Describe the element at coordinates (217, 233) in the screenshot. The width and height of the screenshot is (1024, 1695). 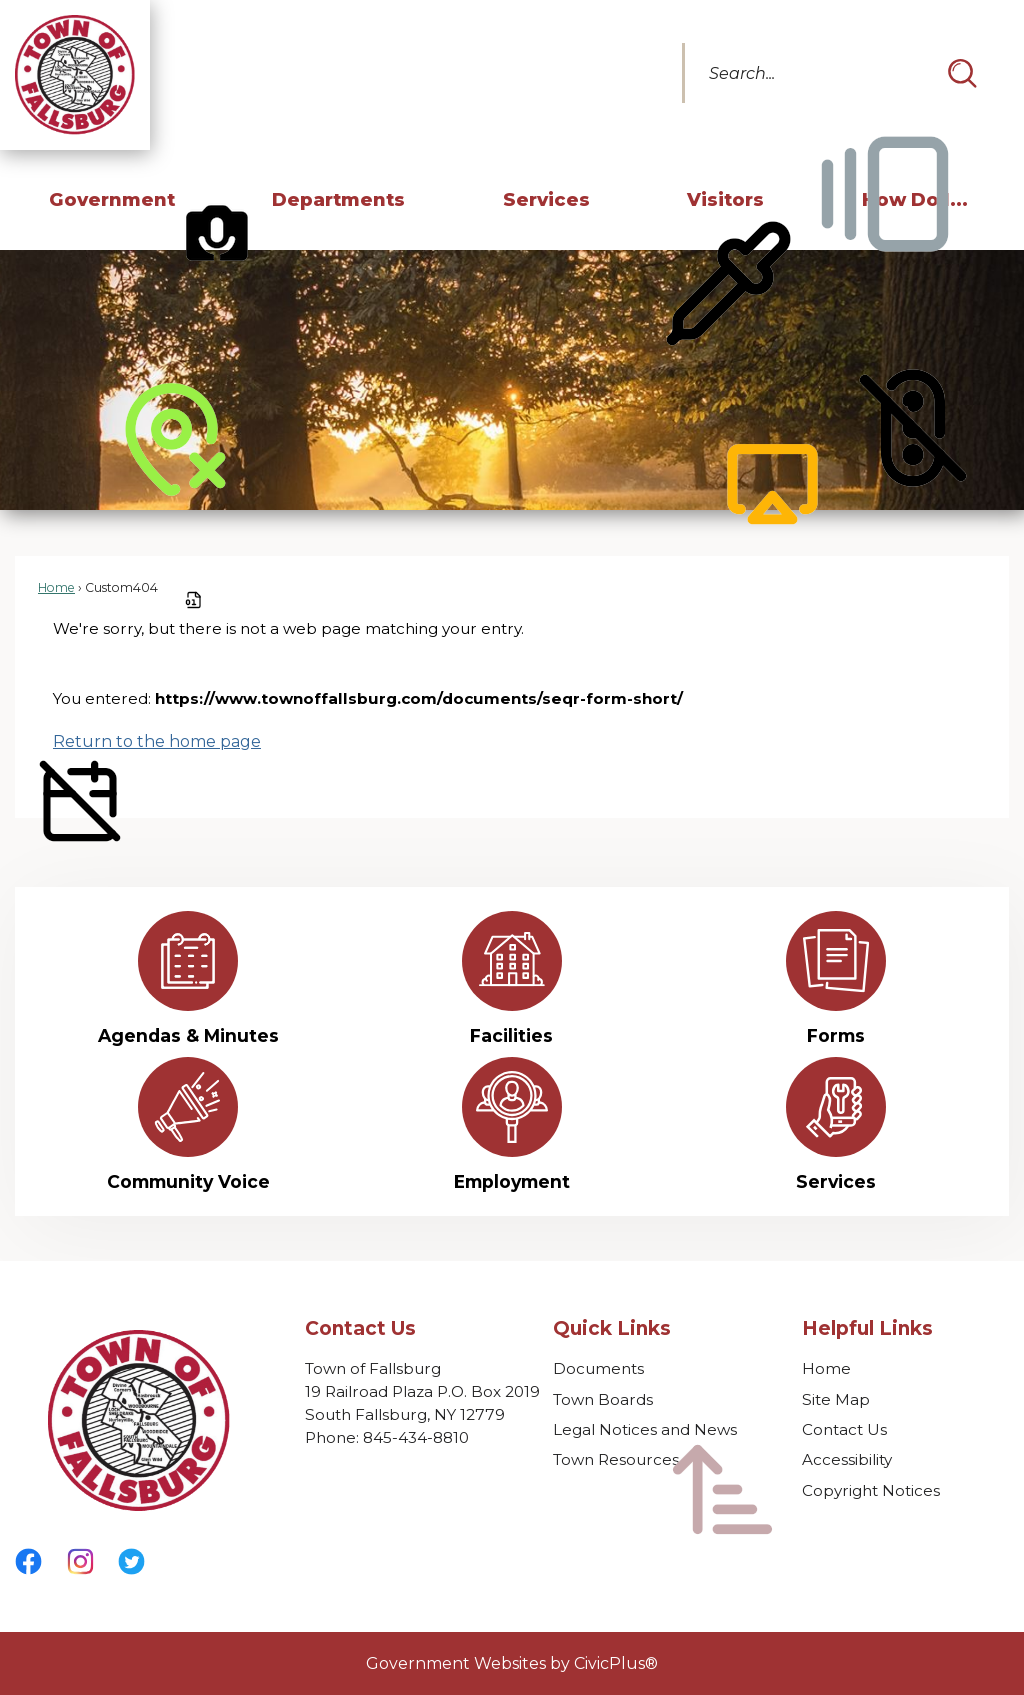
I see `manage camera and microphone permissions` at that location.